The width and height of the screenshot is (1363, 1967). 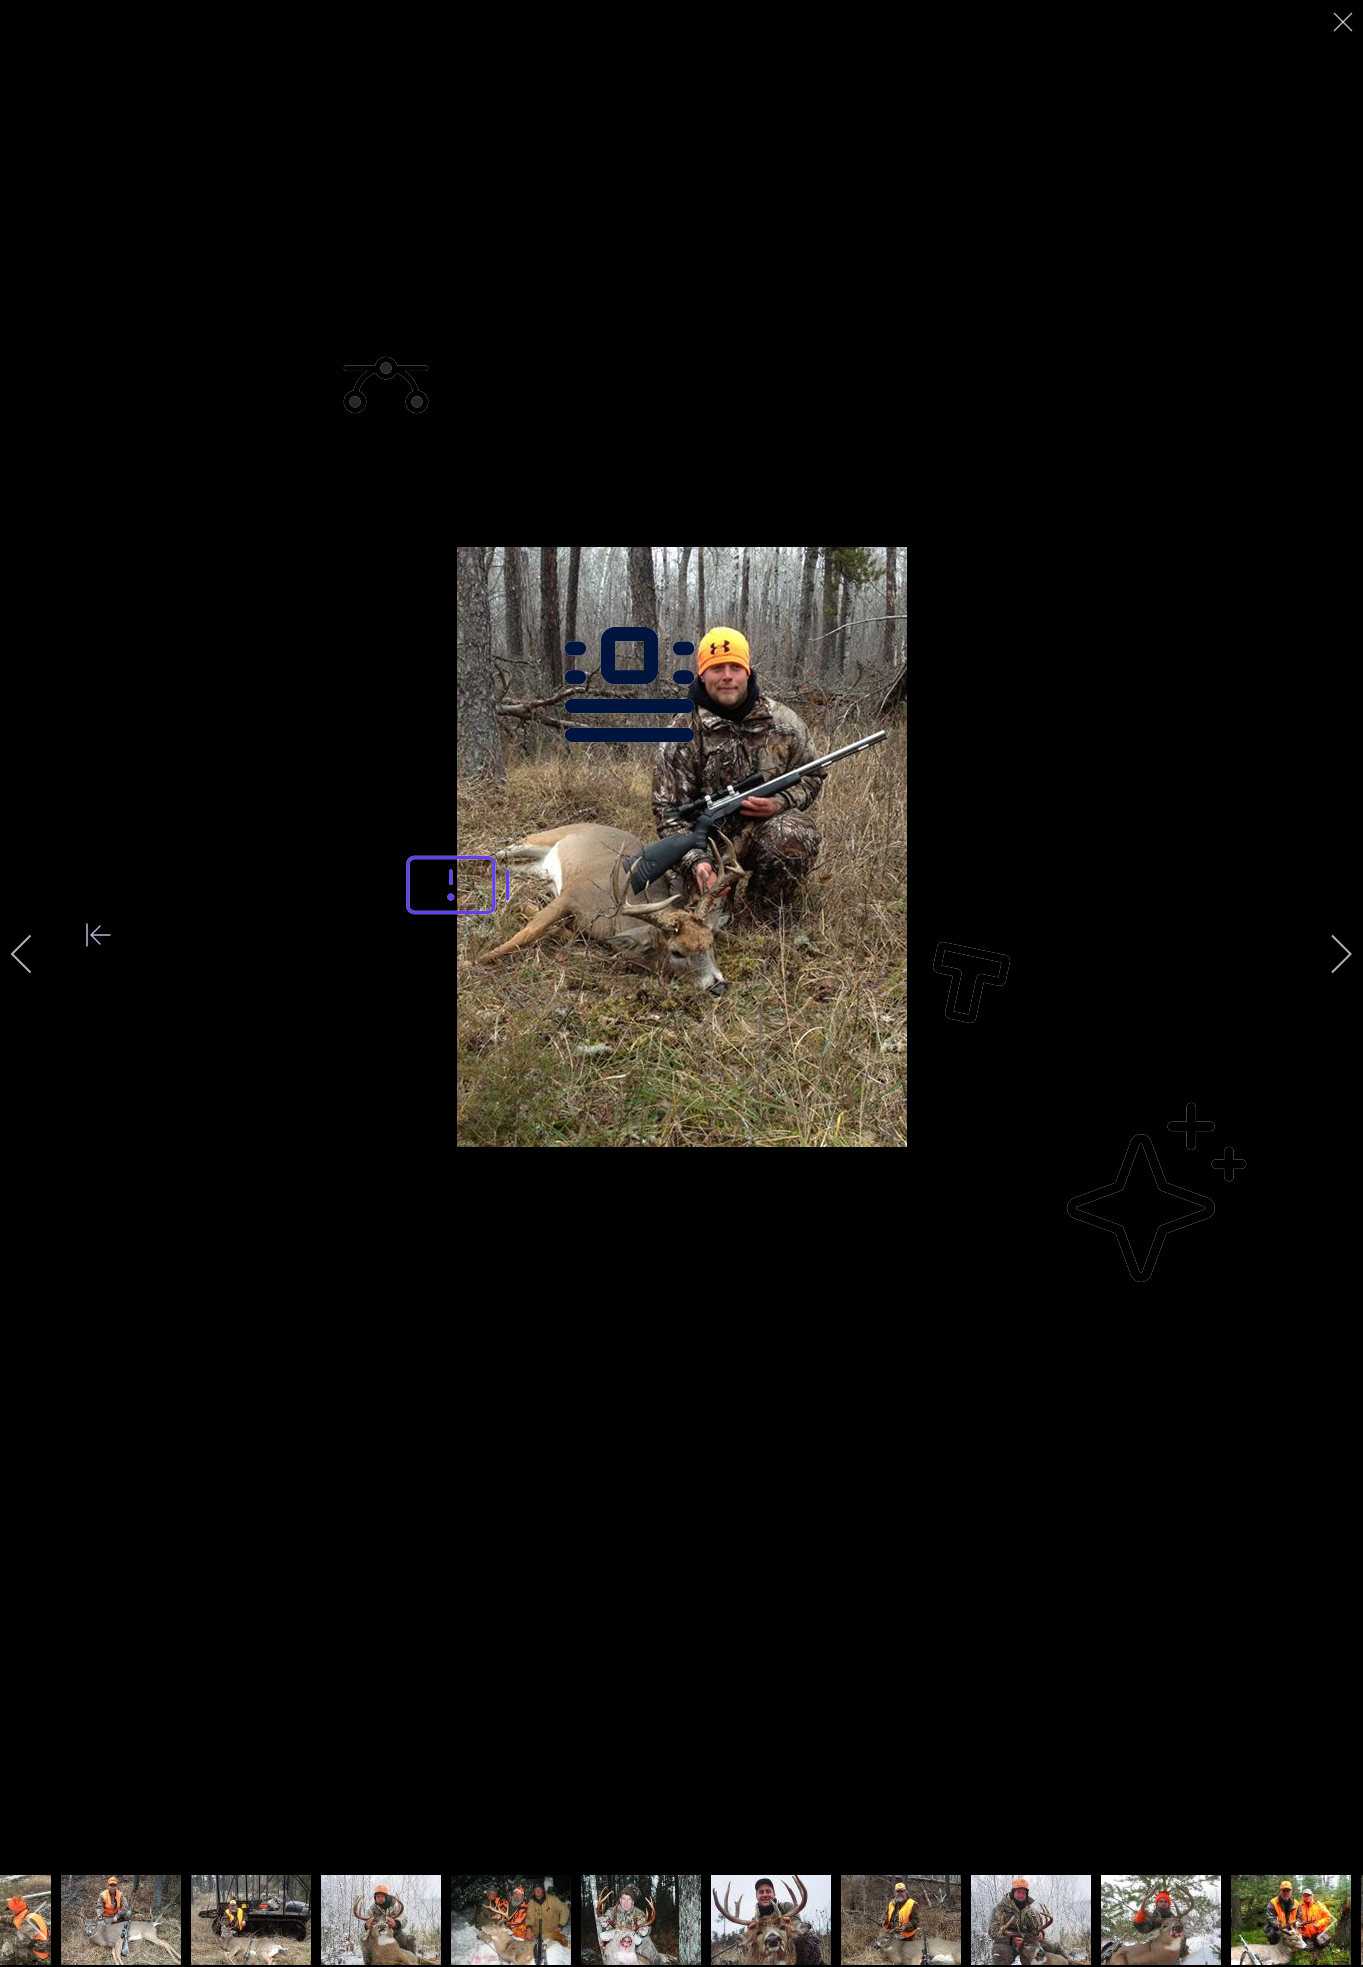 What do you see at coordinates (98, 935) in the screenshot?
I see `navigate to the beginning or first item` at bounding box center [98, 935].